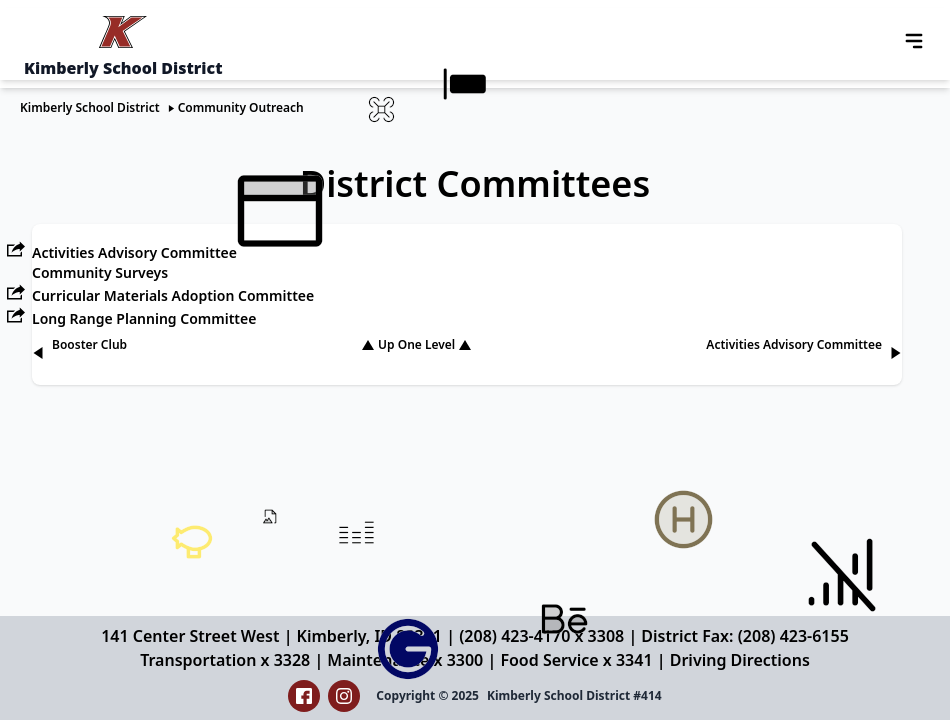  Describe the element at coordinates (270, 516) in the screenshot. I see `view image file` at that location.